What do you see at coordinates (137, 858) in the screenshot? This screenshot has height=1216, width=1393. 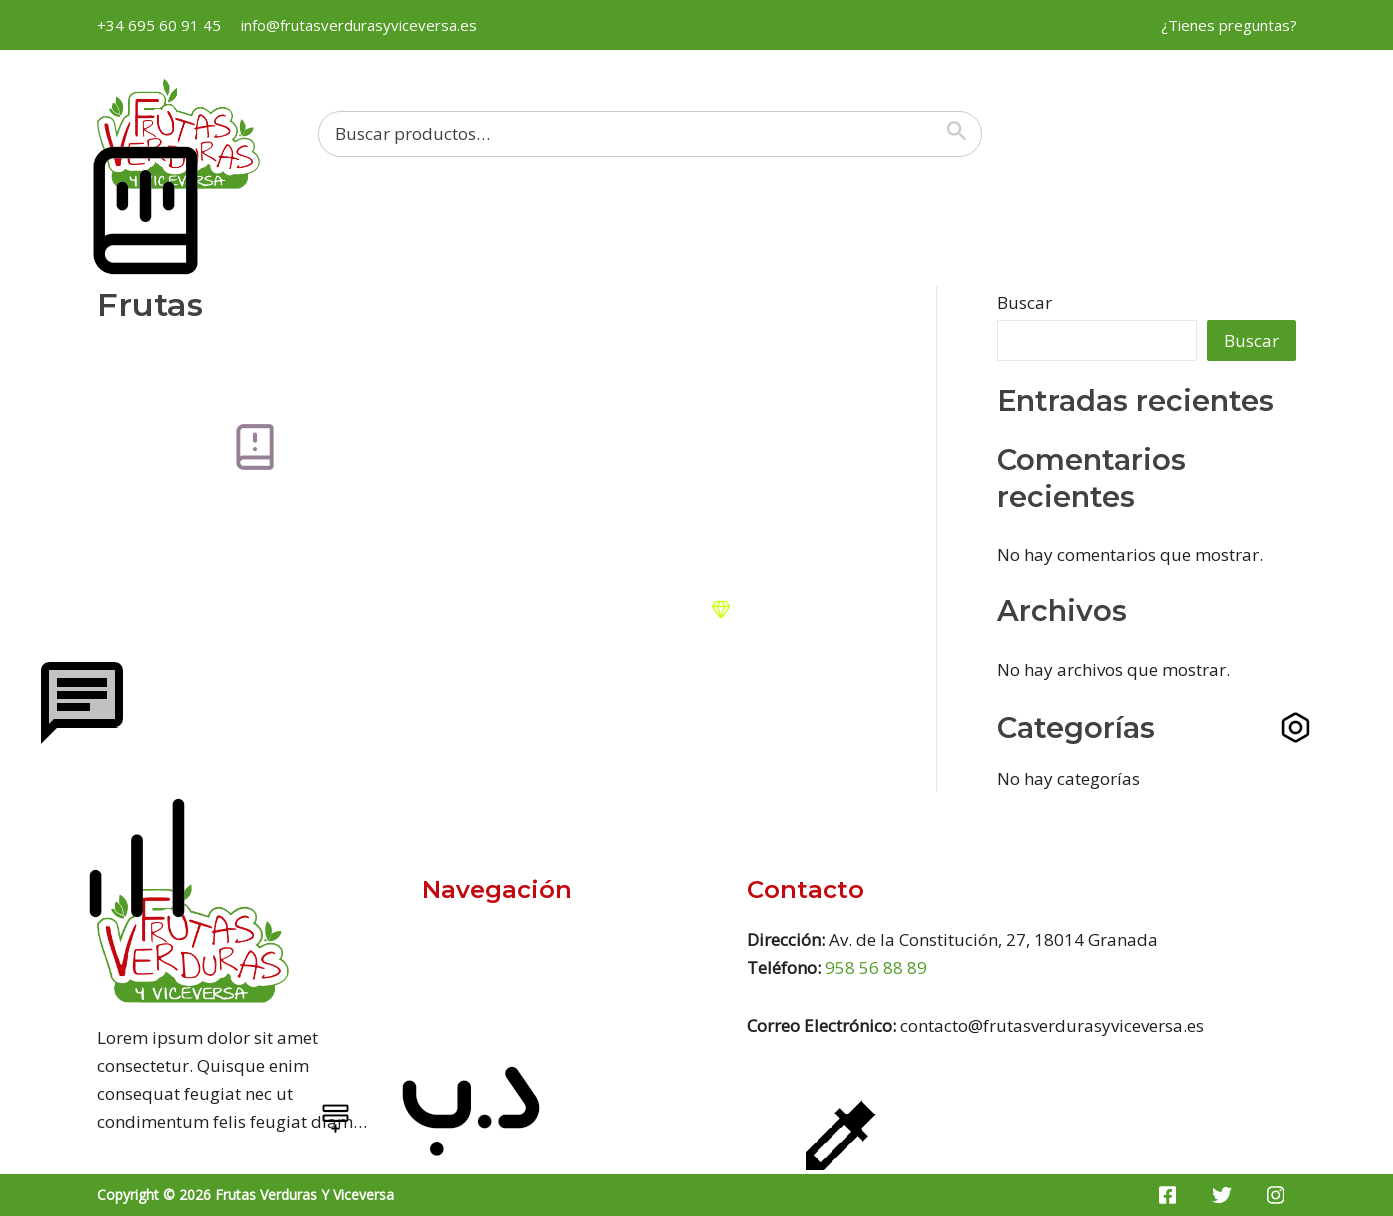 I see `view growth or progress statistics` at bounding box center [137, 858].